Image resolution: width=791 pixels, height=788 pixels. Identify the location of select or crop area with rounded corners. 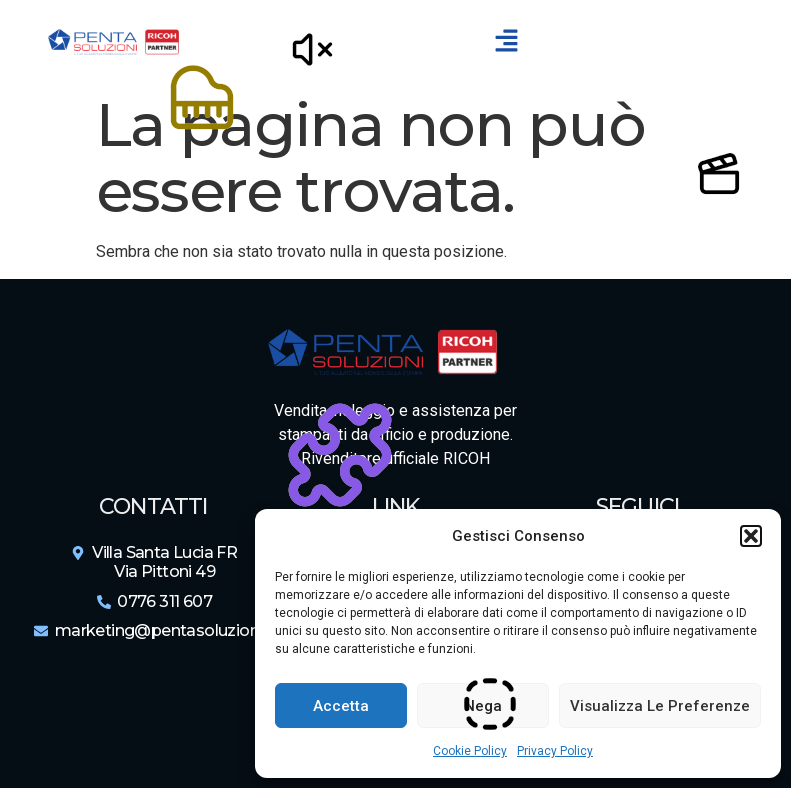
(490, 704).